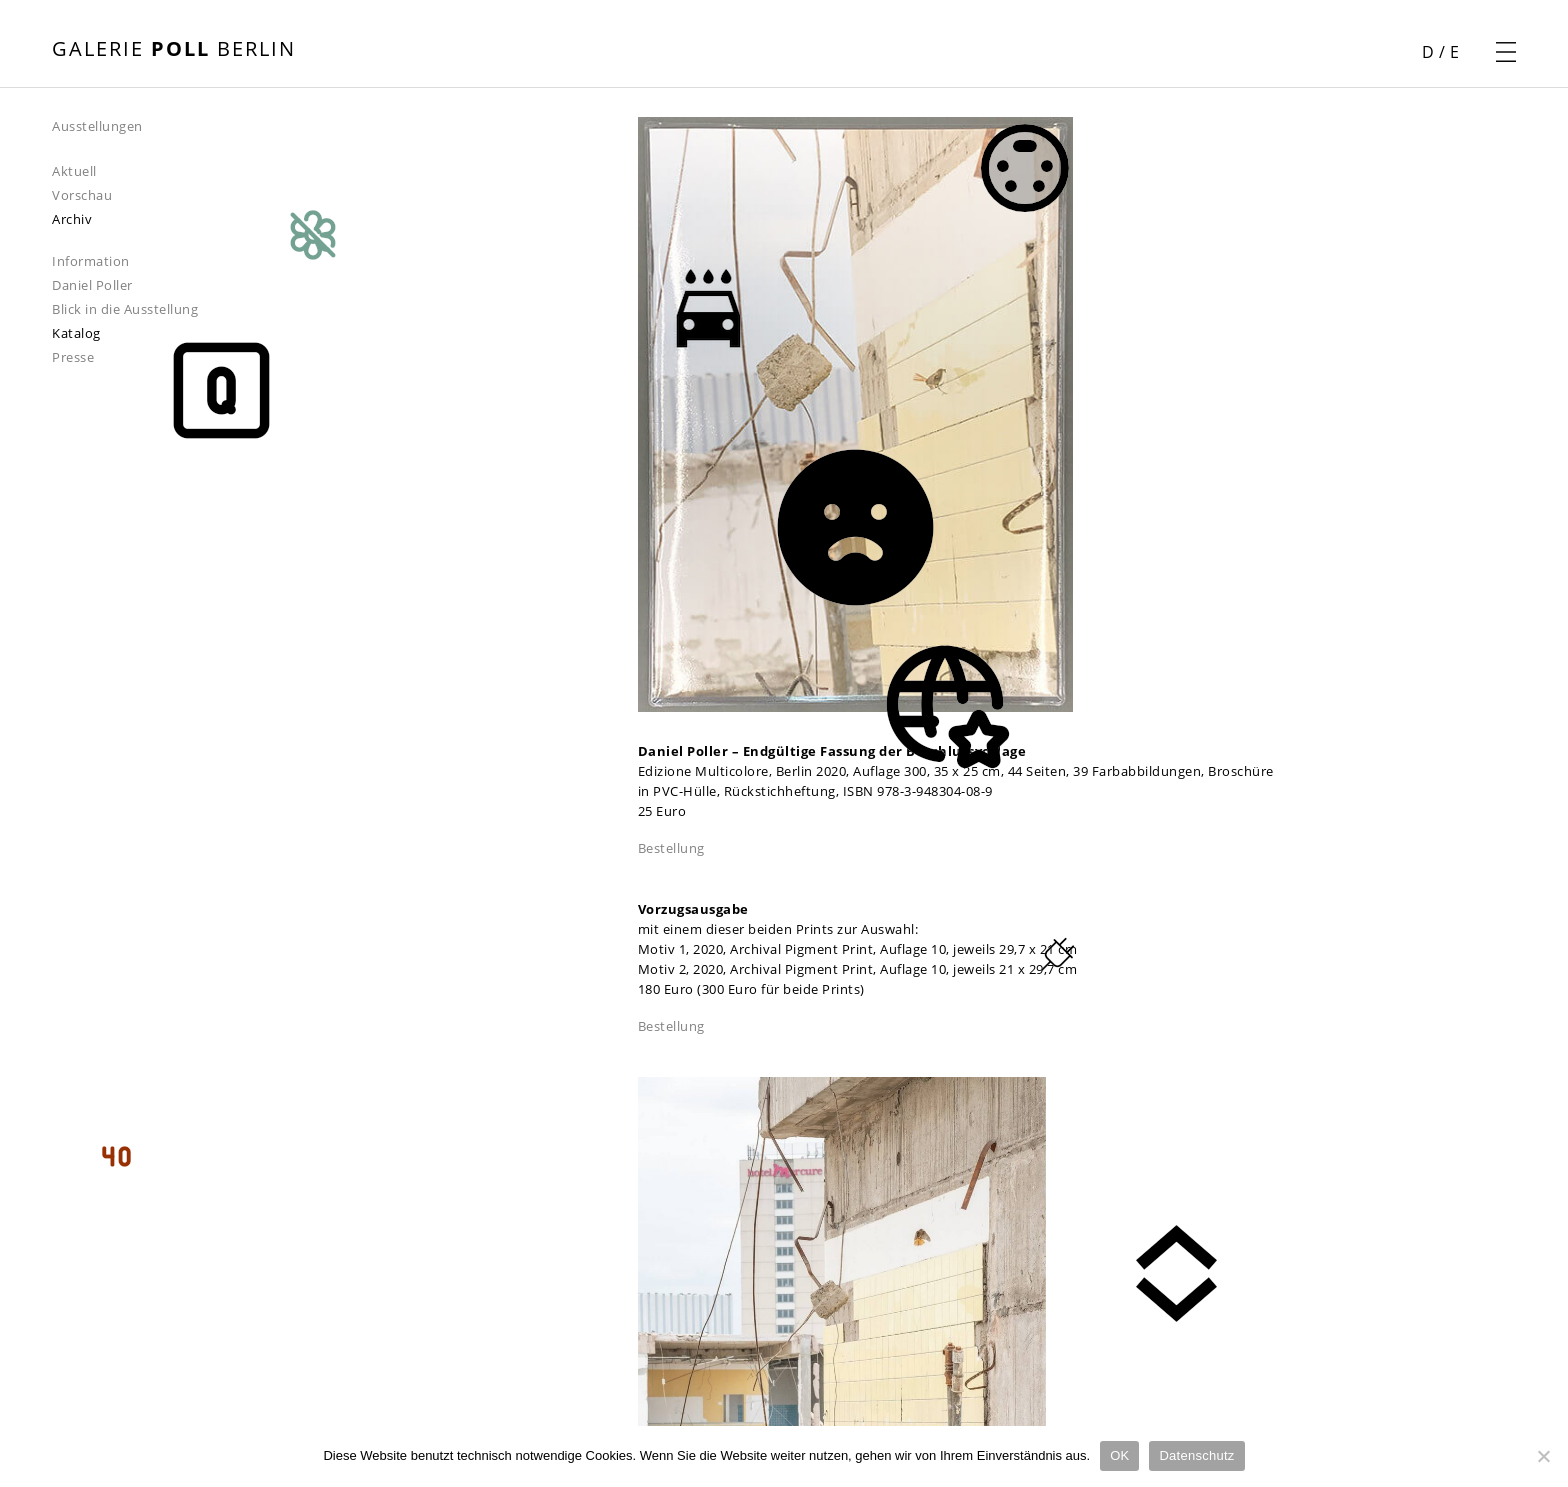 The width and height of the screenshot is (1568, 1487). What do you see at coordinates (855, 527) in the screenshot?
I see `indicate negative feedback or dissatisfaction` at bounding box center [855, 527].